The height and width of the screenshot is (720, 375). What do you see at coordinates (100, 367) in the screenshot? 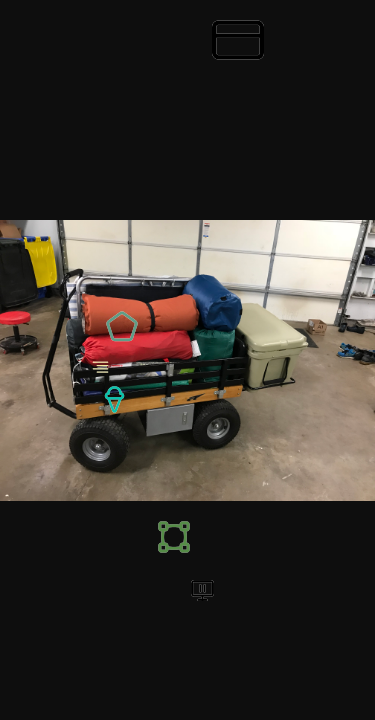
I see `align text to the right` at bounding box center [100, 367].